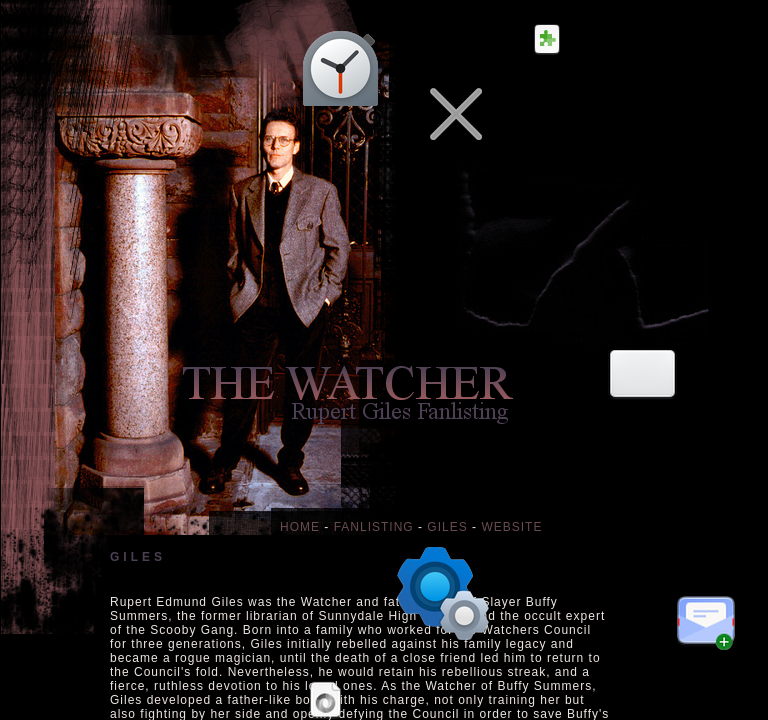 The height and width of the screenshot is (720, 768). Describe the element at coordinates (325, 699) in the screenshot. I see `indicates a JSON file type` at that location.